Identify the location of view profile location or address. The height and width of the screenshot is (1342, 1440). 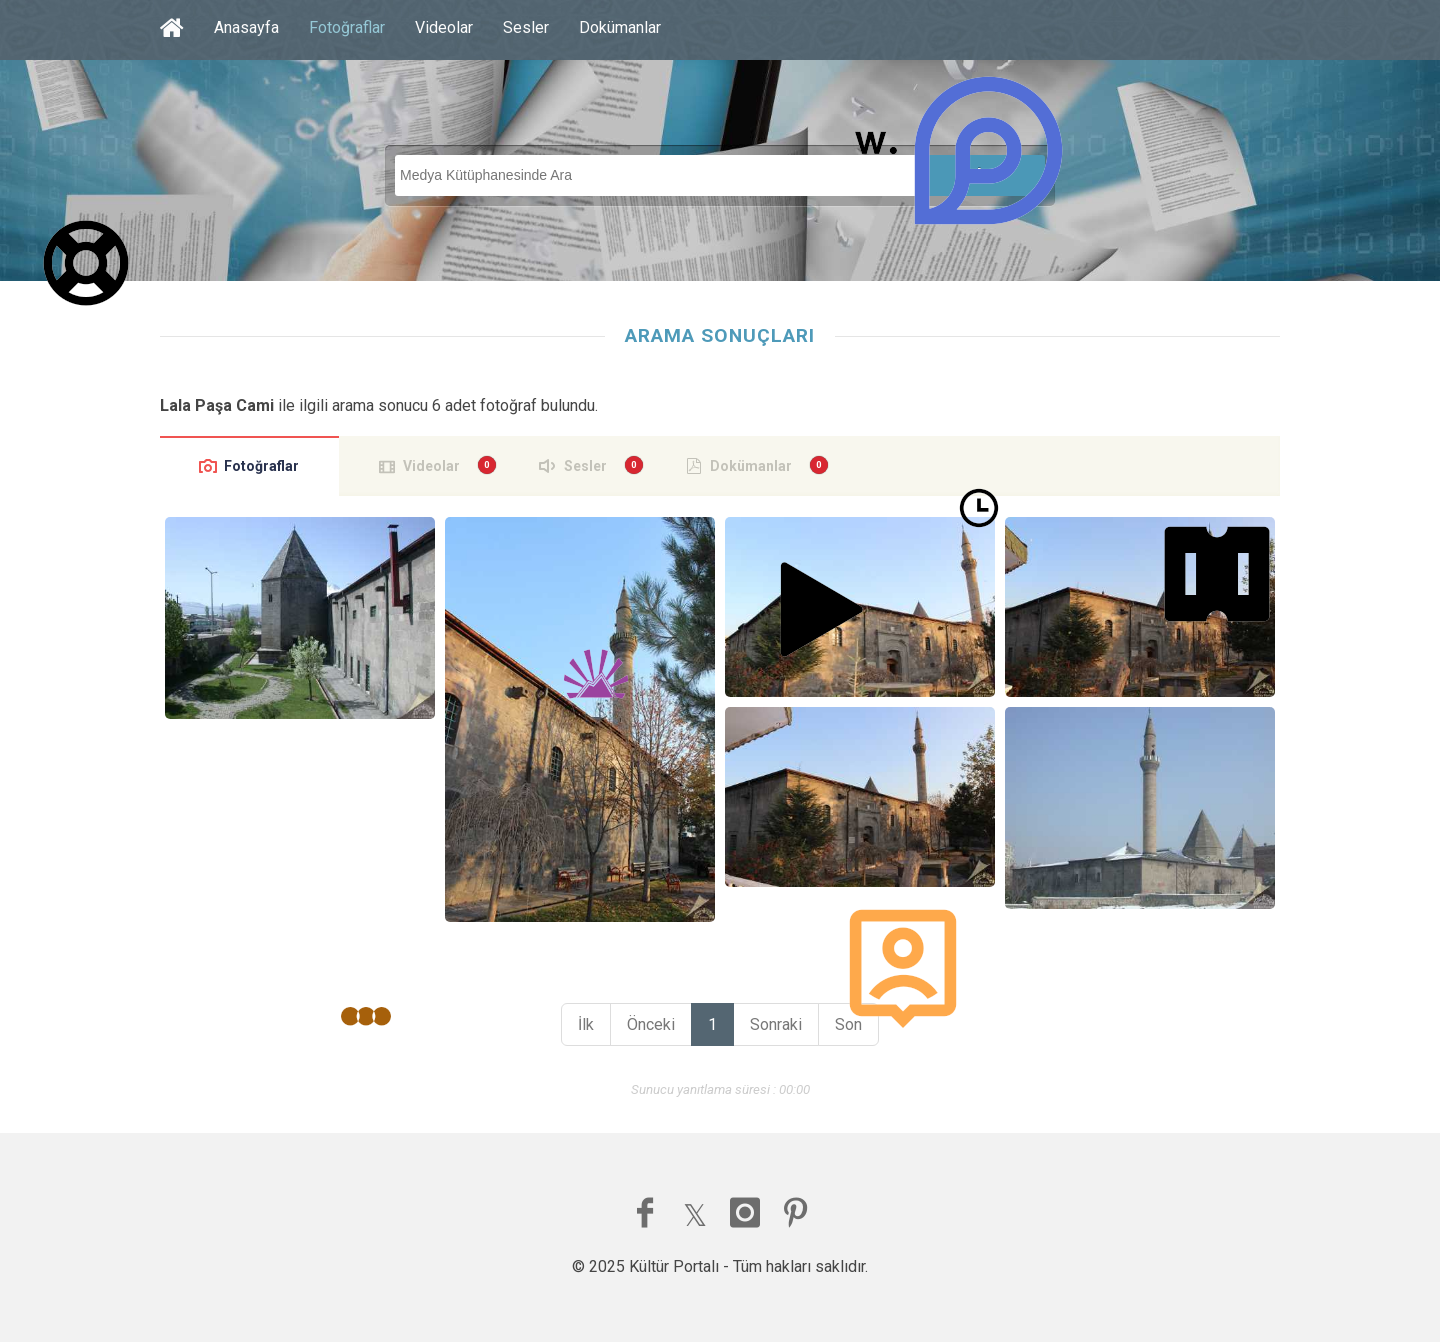
(903, 963).